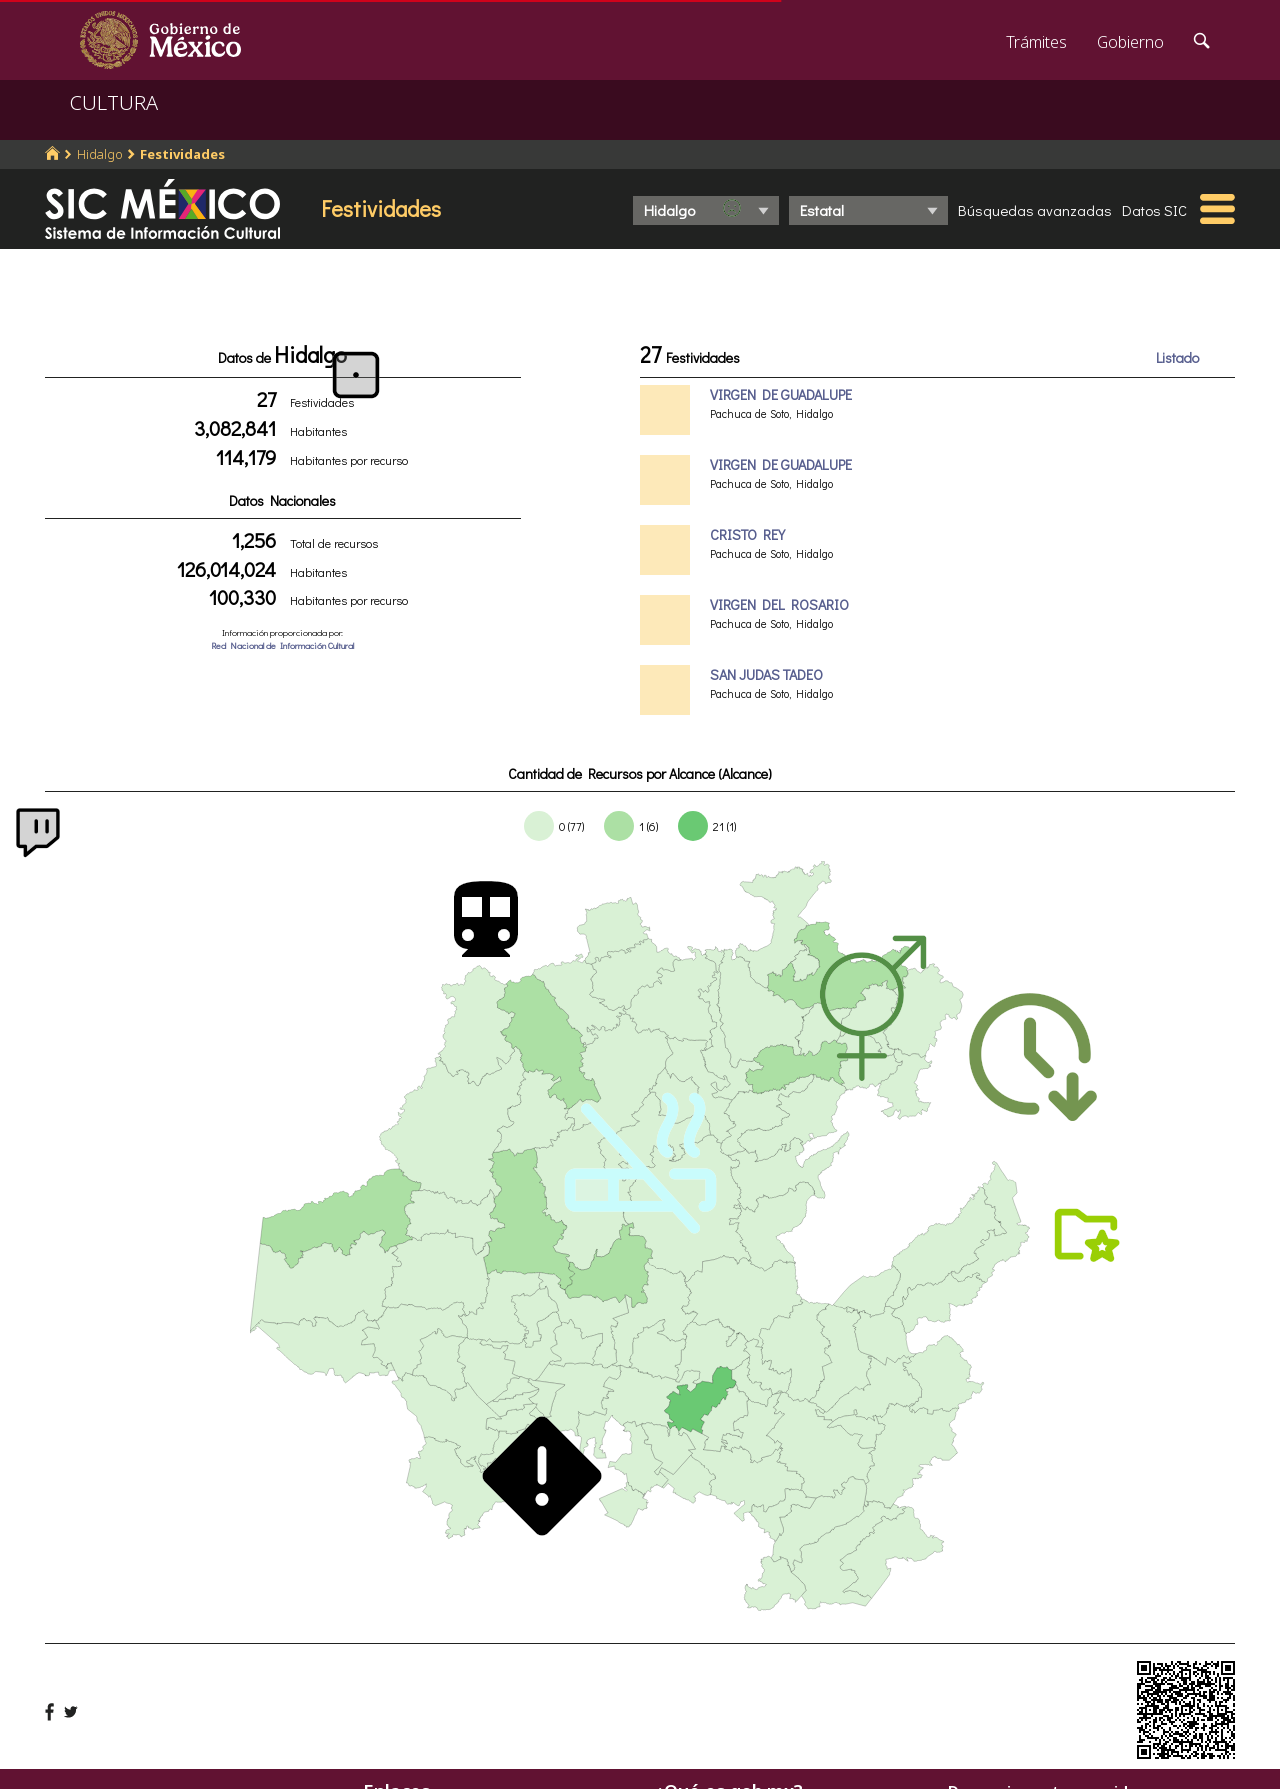 The image size is (1280, 1789). What do you see at coordinates (542, 1476) in the screenshot?
I see `indicates a warning or alert status` at bounding box center [542, 1476].